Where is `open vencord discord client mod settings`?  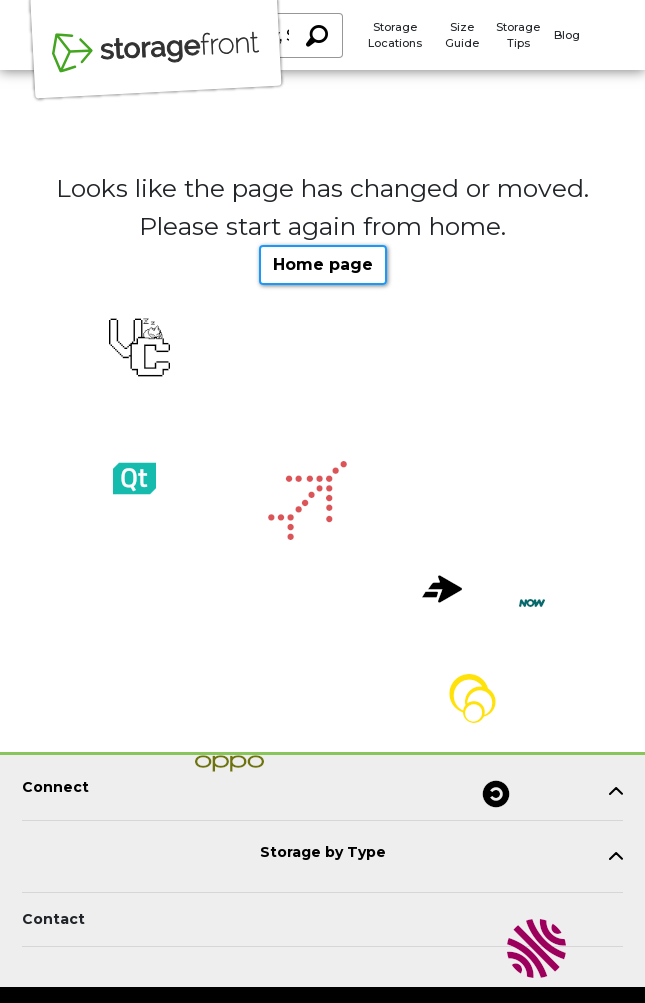 open vencord discord client mod settings is located at coordinates (139, 347).